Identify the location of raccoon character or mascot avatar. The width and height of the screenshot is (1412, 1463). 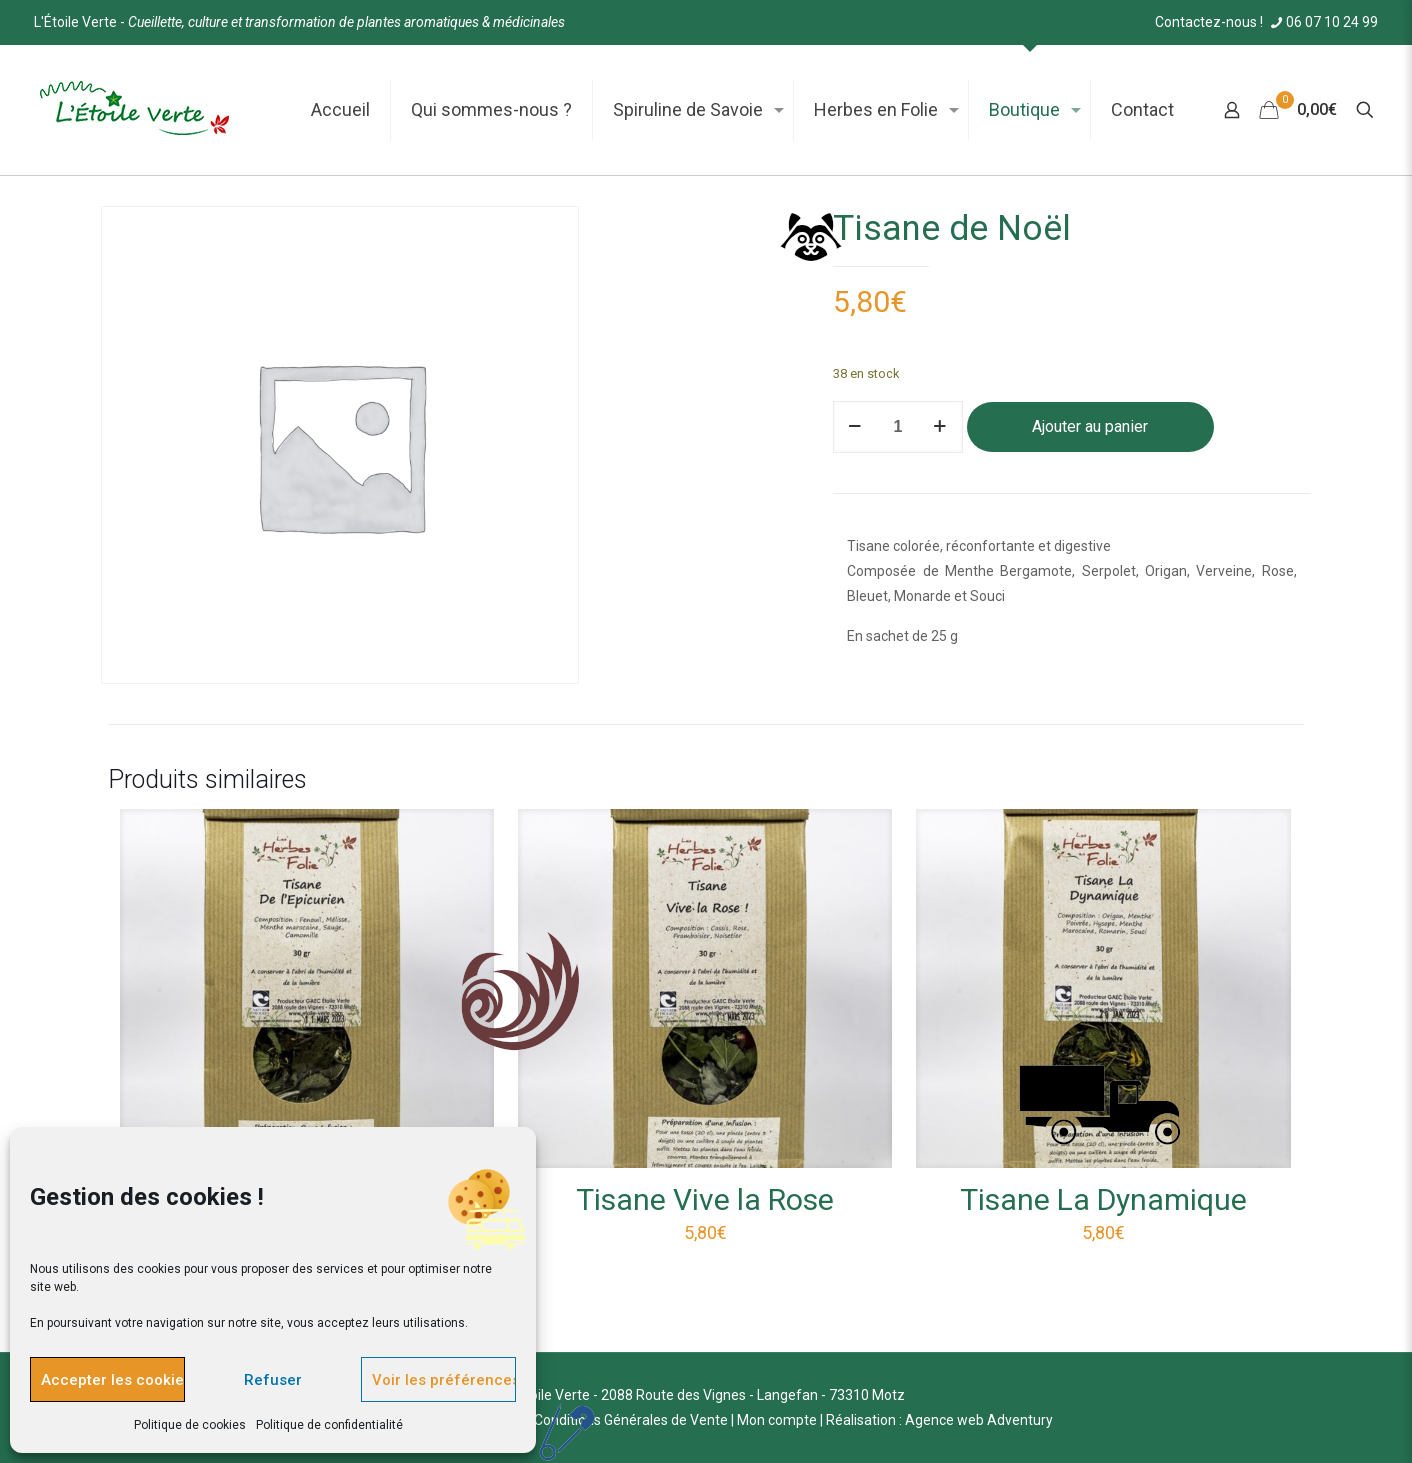
(811, 237).